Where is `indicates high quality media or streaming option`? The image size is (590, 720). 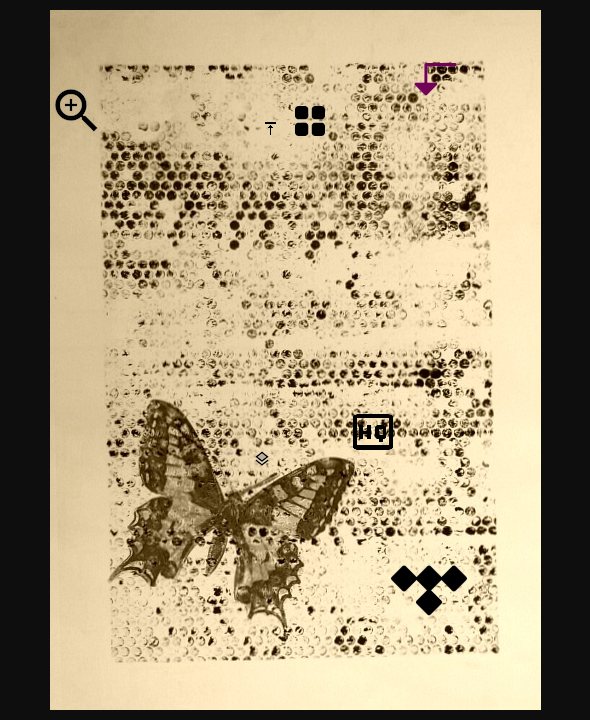 indicates high quality media or streaming option is located at coordinates (373, 432).